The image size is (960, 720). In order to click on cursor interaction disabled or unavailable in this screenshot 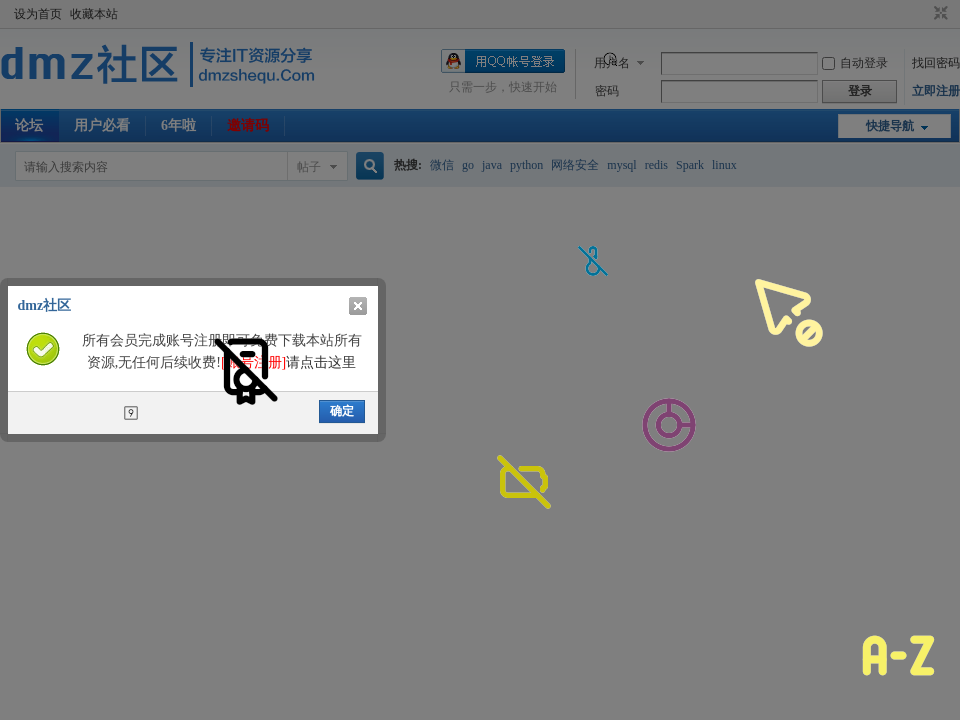, I will do `click(785, 309)`.